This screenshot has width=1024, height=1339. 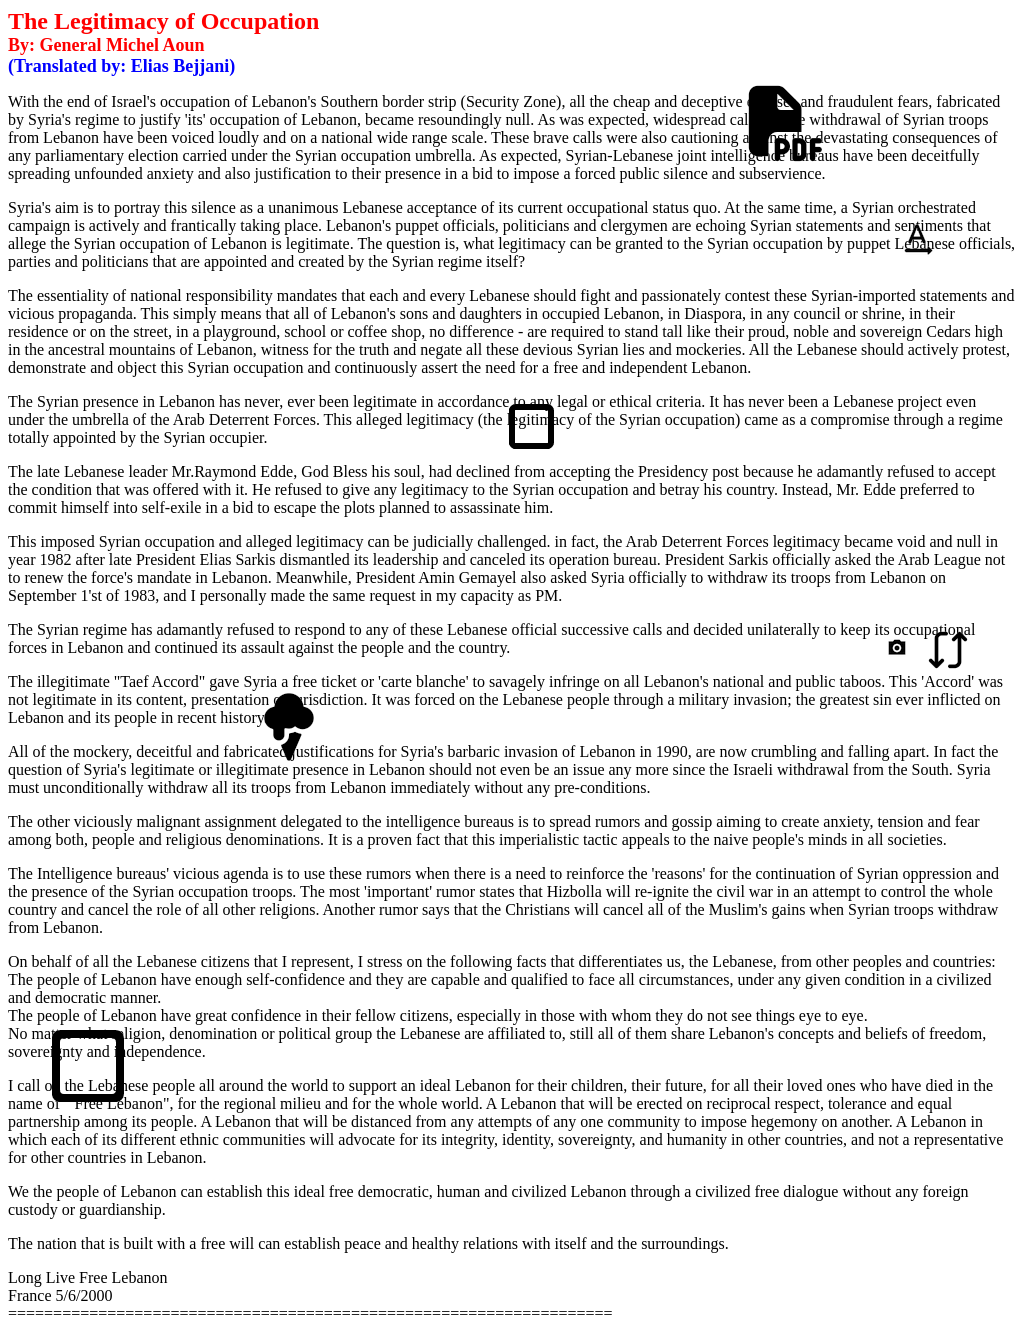 I want to click on take a photo, so click(x=897, y=648).